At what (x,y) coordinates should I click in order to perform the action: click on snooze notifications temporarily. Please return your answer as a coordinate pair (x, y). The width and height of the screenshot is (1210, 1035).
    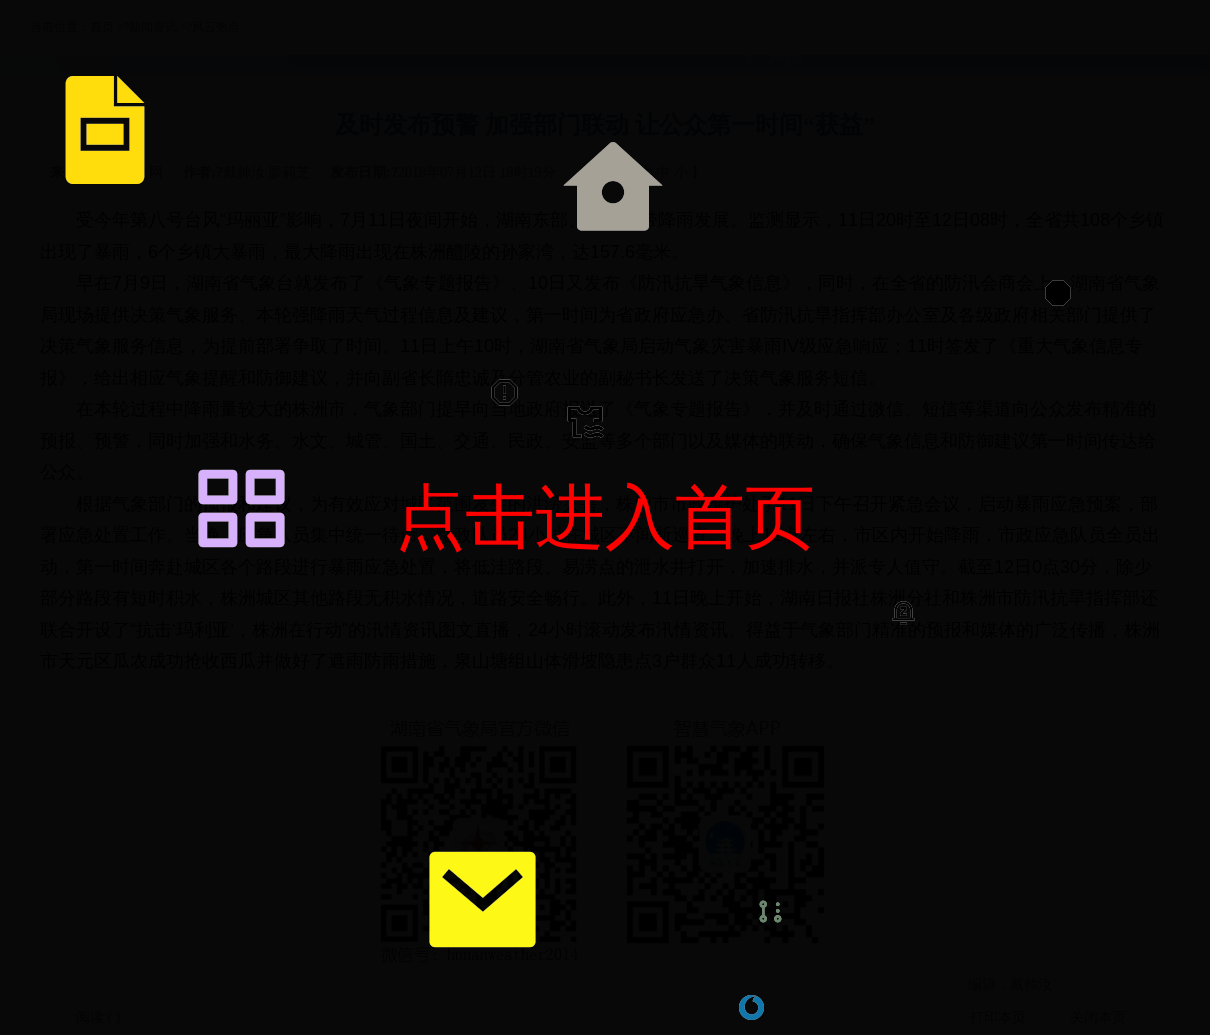
    Looking at the image, I should click on (903, 612).